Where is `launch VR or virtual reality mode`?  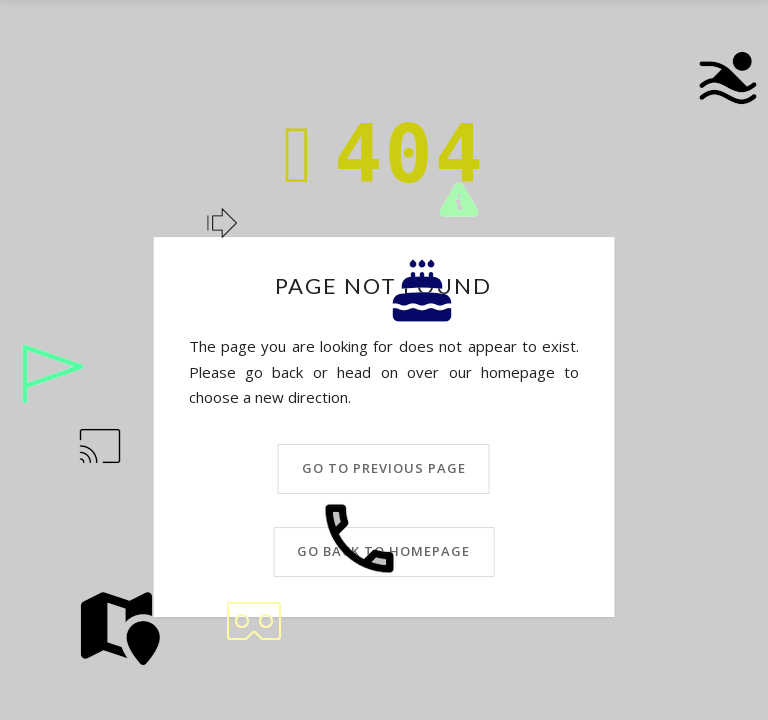
launch VR or virtual reality mode is located at coordinates (254, 621).